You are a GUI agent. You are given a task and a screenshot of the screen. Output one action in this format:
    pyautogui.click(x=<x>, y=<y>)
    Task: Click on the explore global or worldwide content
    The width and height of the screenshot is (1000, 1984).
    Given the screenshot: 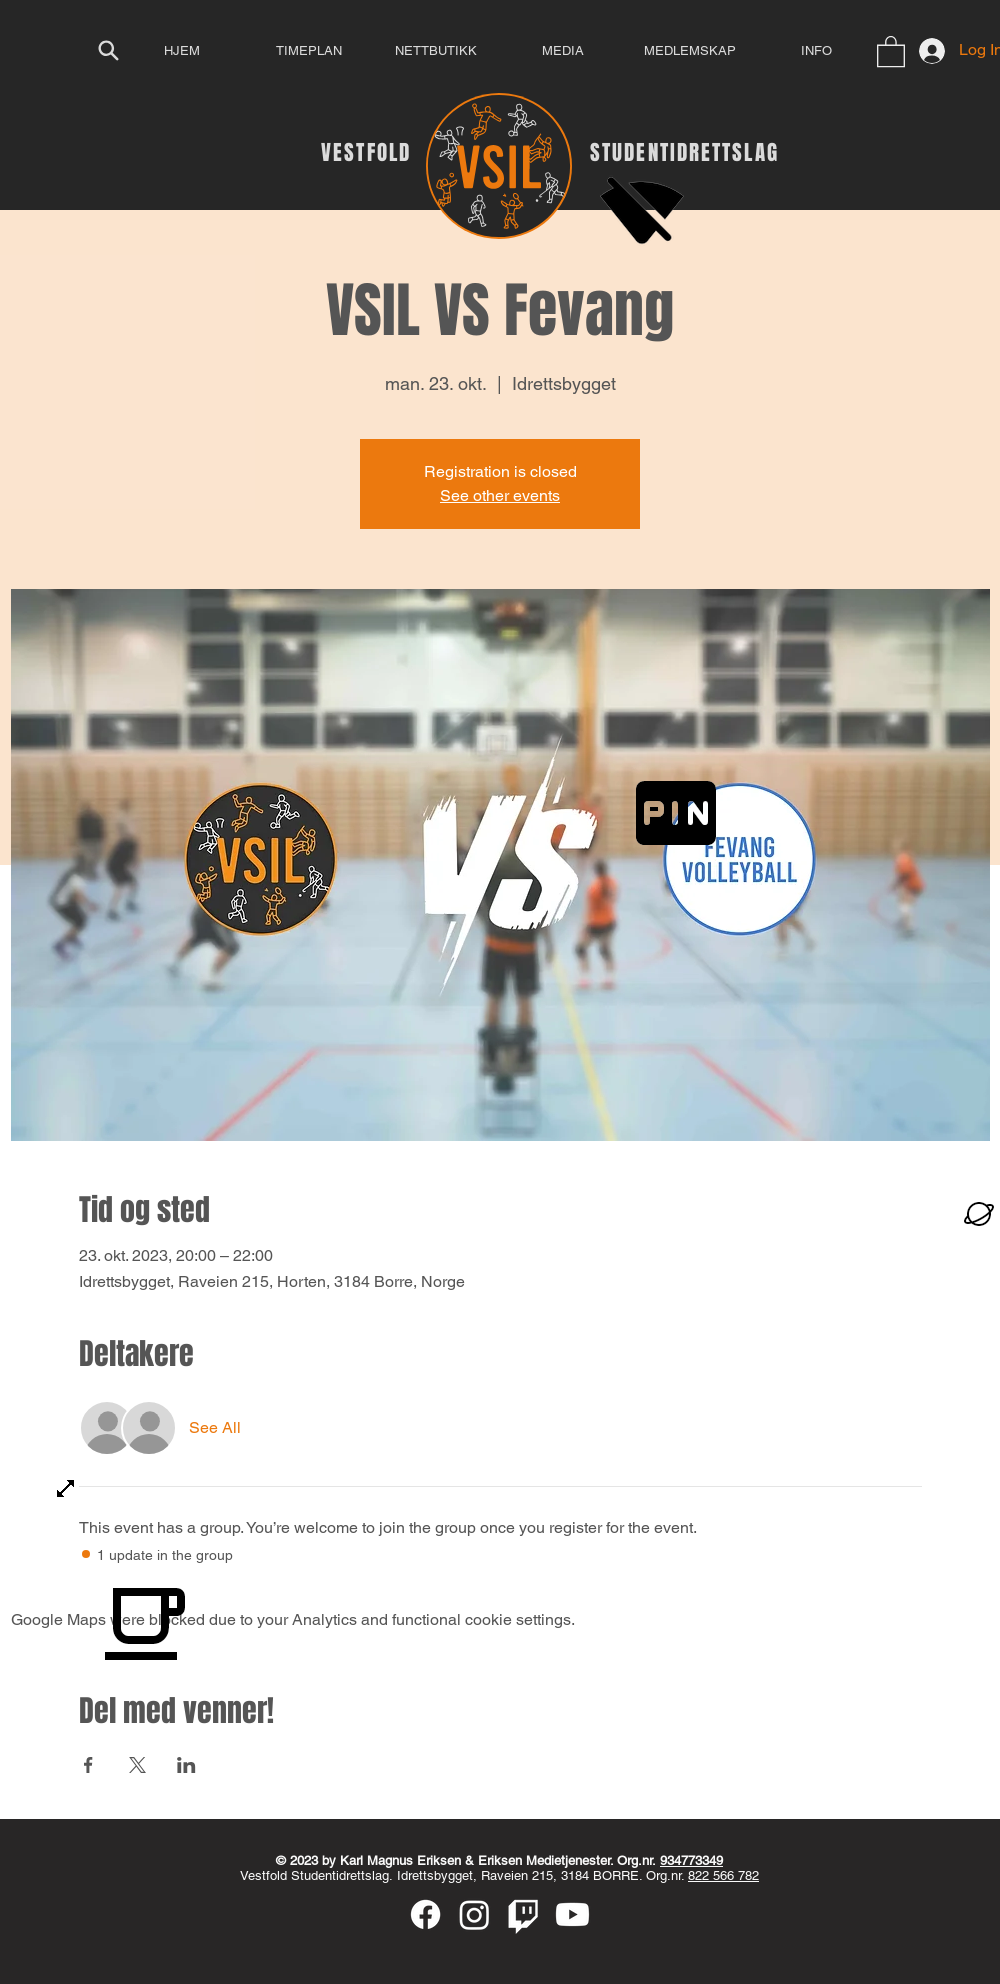 What is the action you would take?
    pyautogui.click(x=979, y=1214)
    